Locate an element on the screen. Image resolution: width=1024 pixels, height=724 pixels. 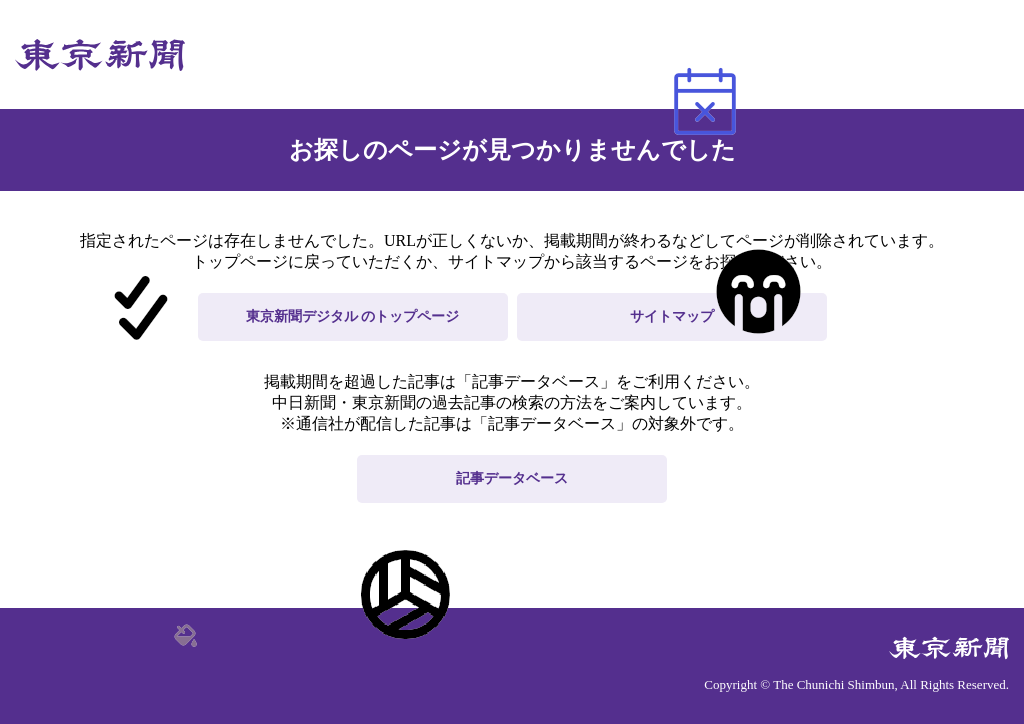
indicates message has been read is located at coordinates (141, 309).